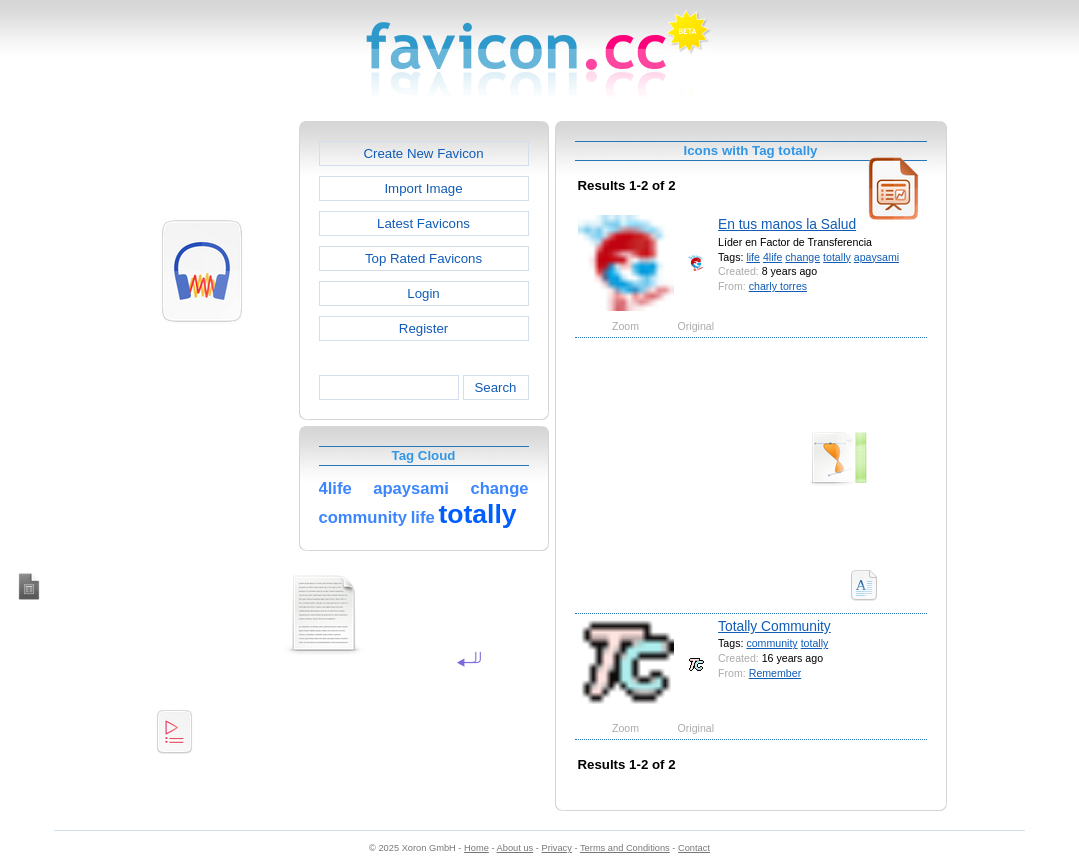 The image size is (1079, 867). What do you see at coordinates (325, 613) in the screenshot?
I see `a plain text file or document` at bounding box center [325, 613].